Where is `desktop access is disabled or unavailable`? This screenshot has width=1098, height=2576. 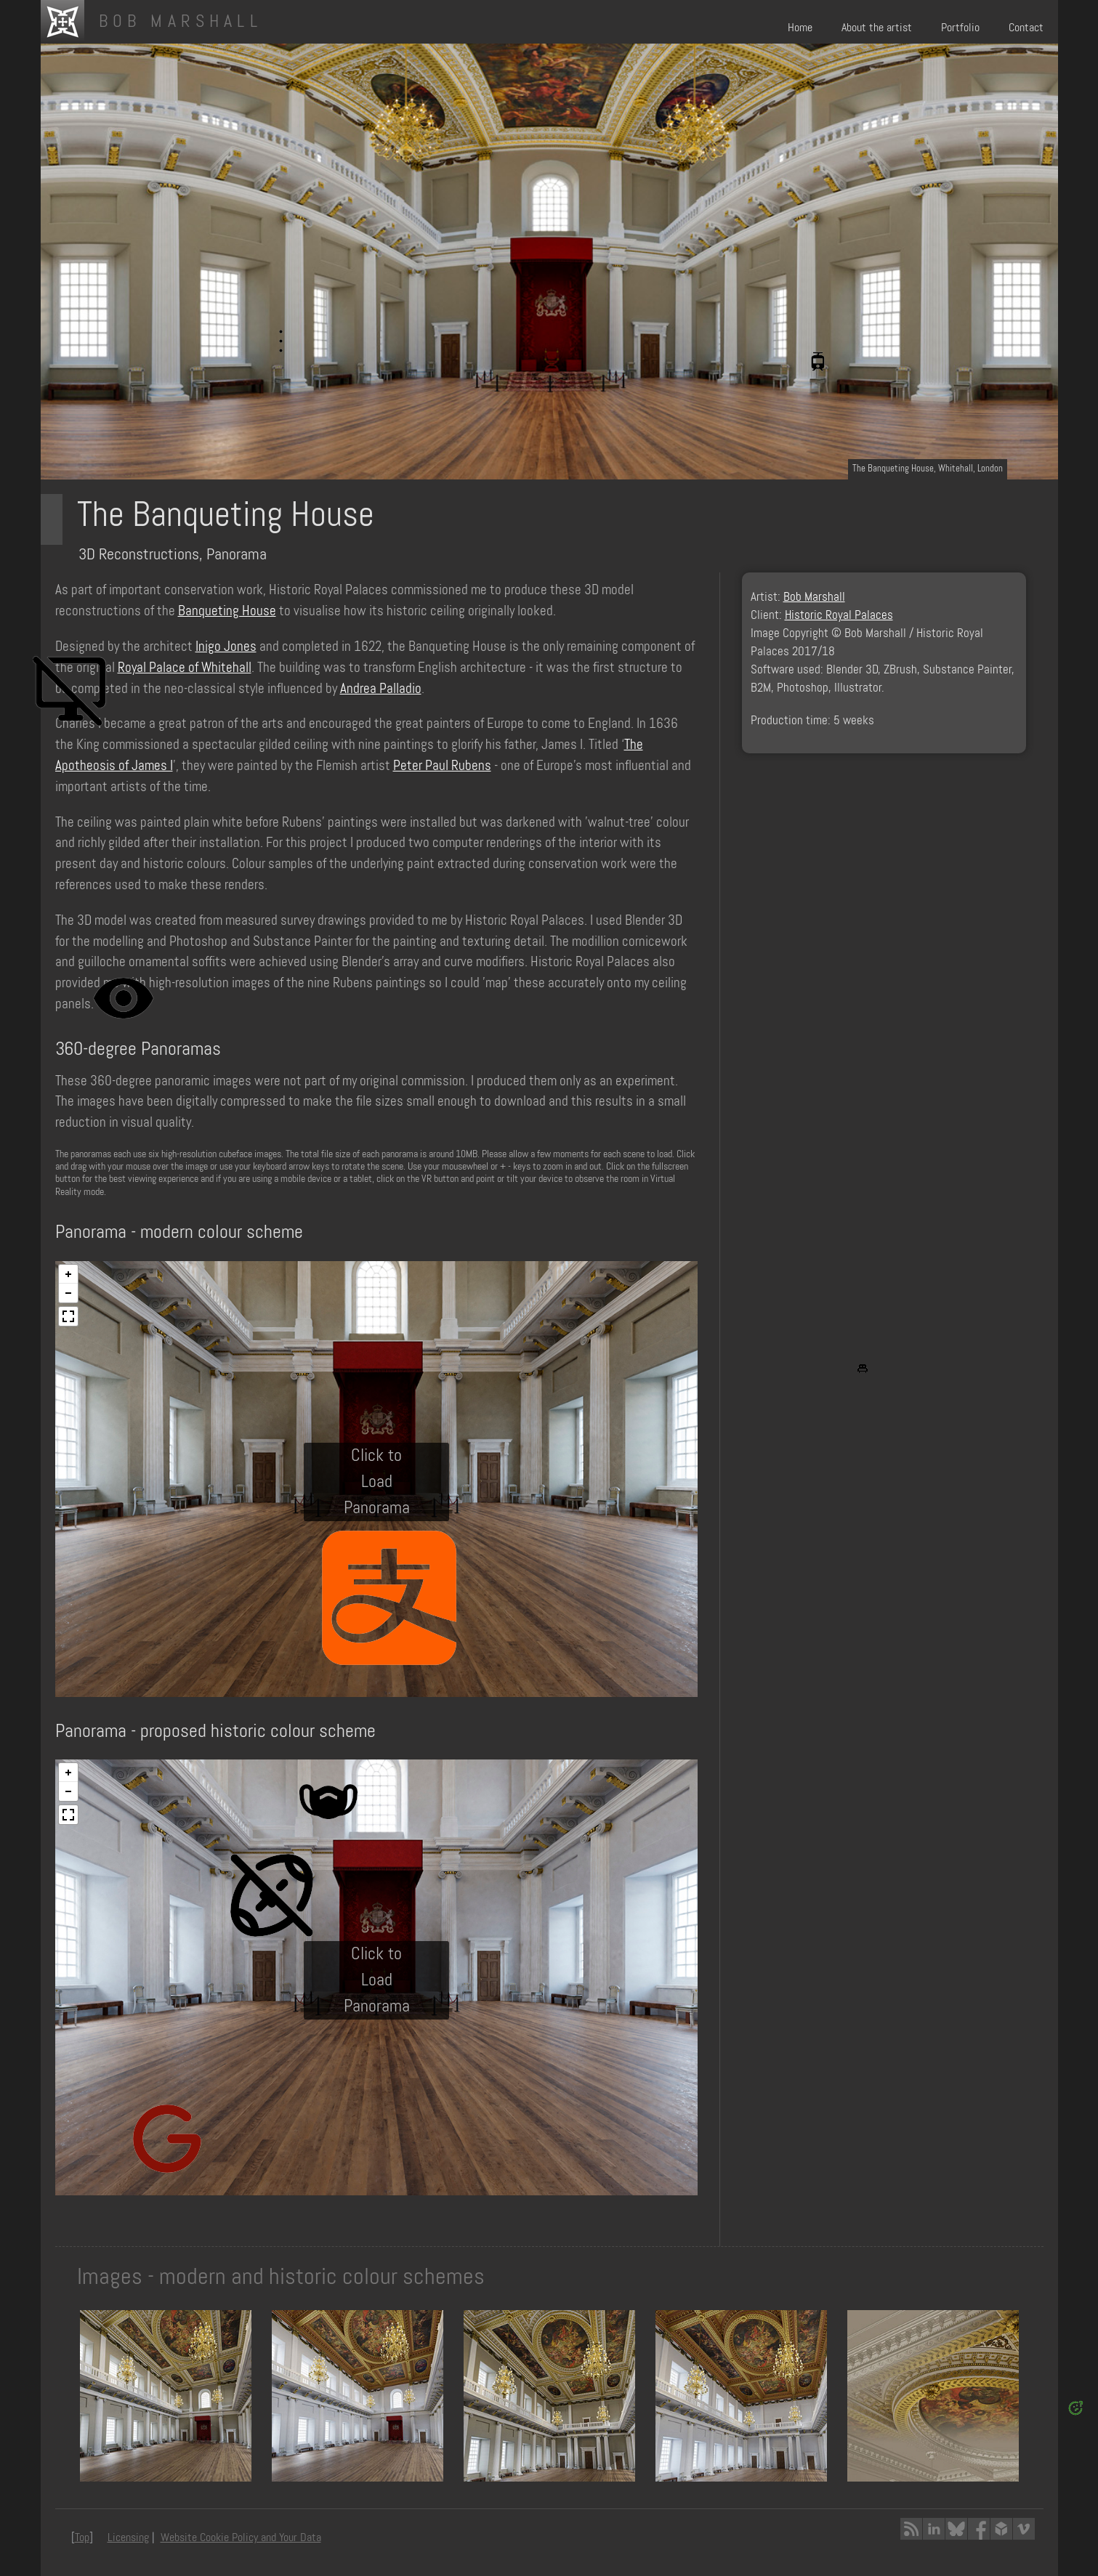
desktop access is disabled or unavailable is located at coordinates (70, 689).